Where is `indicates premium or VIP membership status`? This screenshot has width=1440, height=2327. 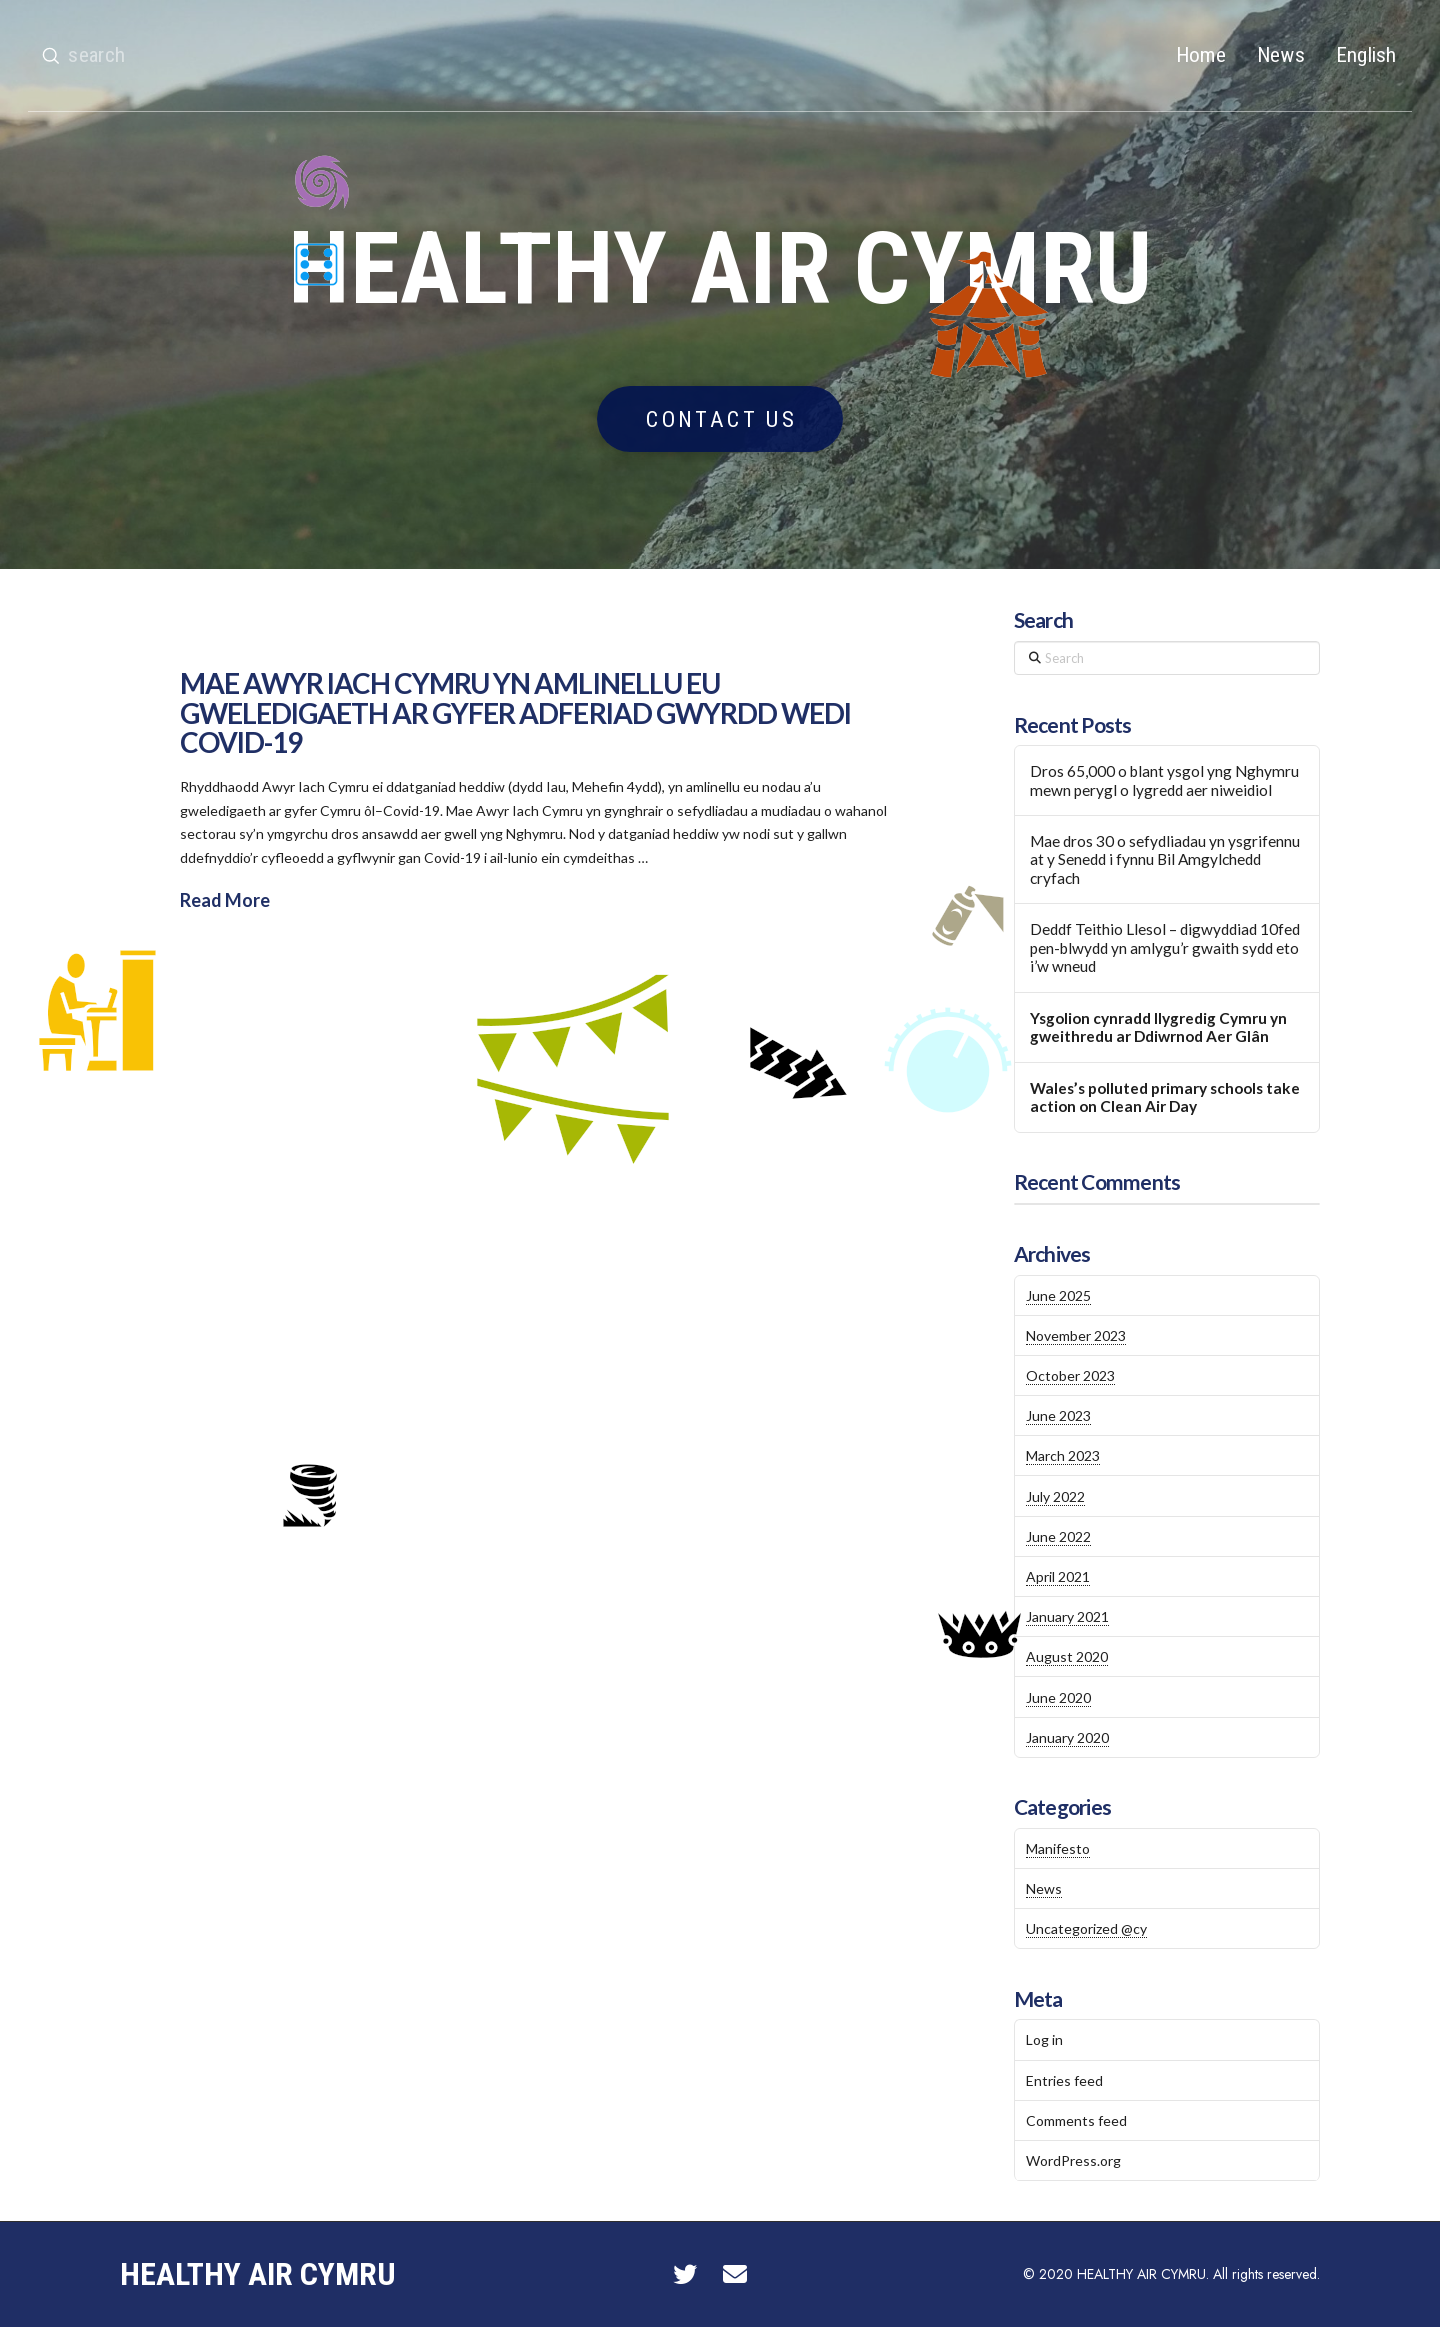 indicates premium or VIP membership status is located at coordinates (979, 1634).